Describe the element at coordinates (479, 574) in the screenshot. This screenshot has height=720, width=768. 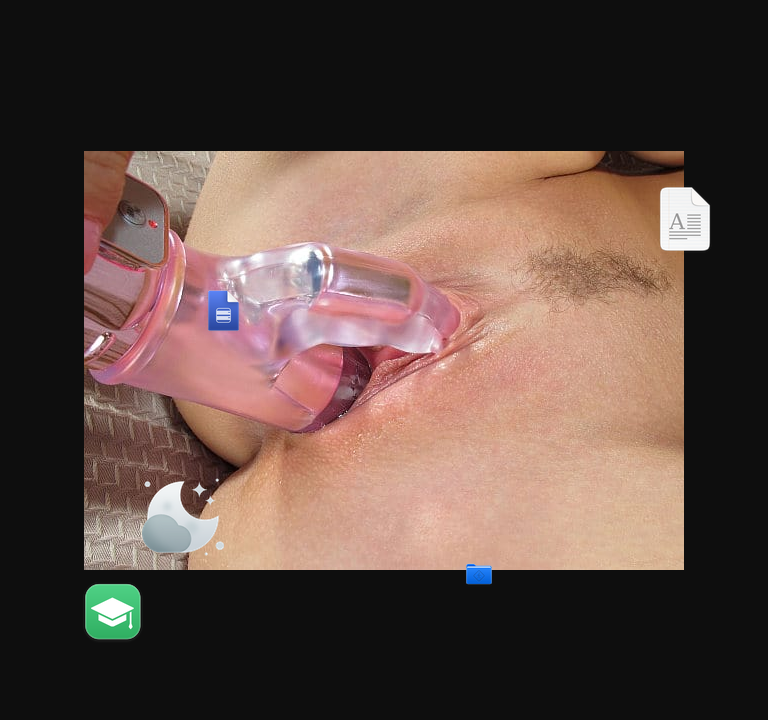
I see `access your public folder` at that location.